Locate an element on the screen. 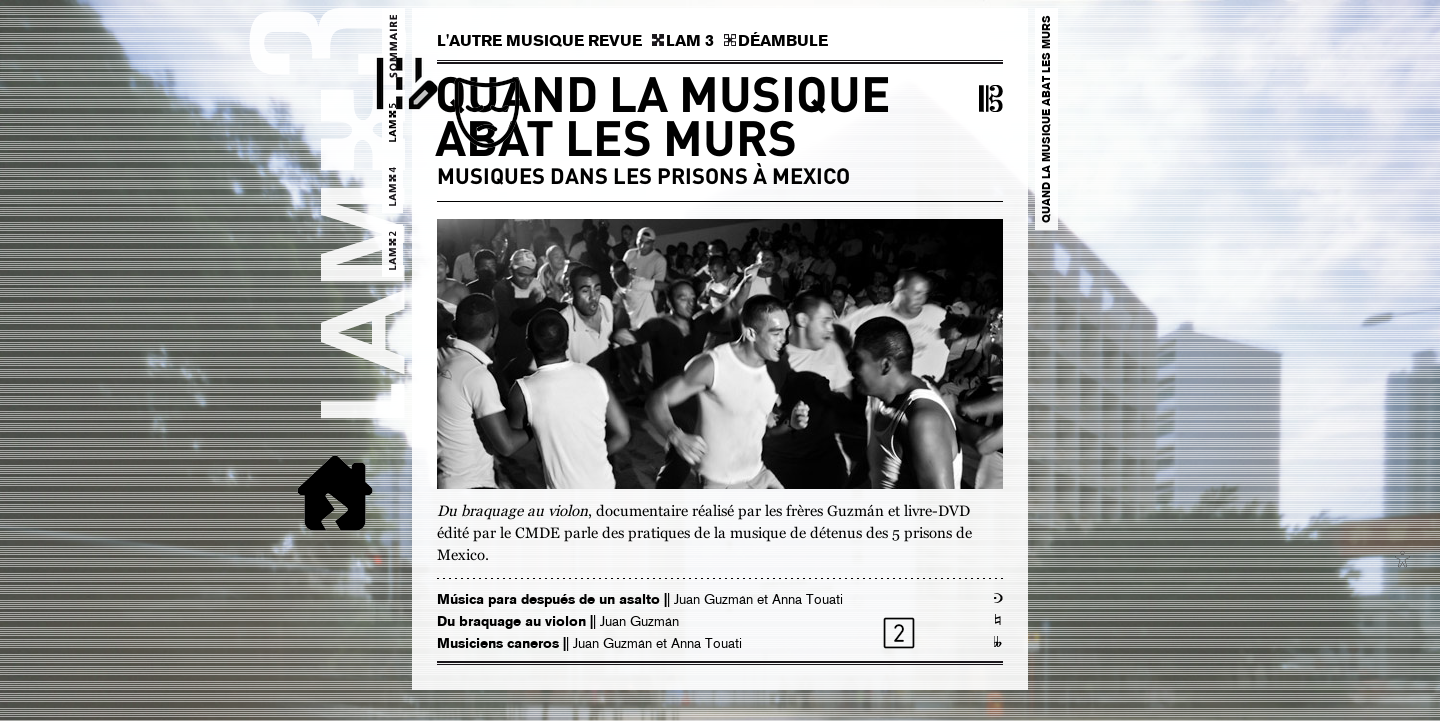 The height and width of the screenshot is (721, 1440). edit road or route details is located at coordinates (402, 83).